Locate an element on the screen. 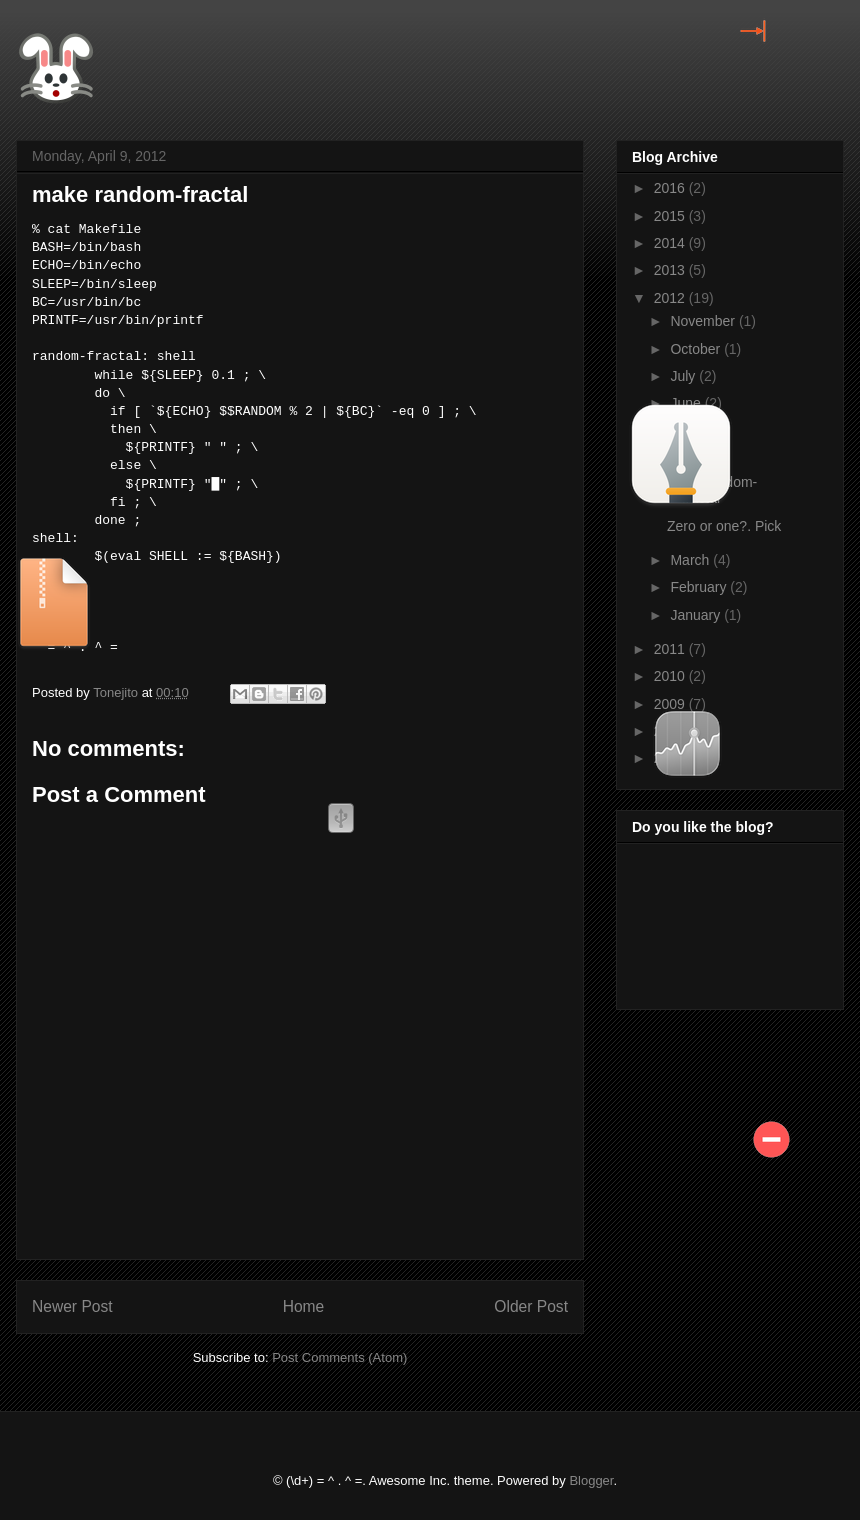  open words document editor is located at coordinates (681, 454).